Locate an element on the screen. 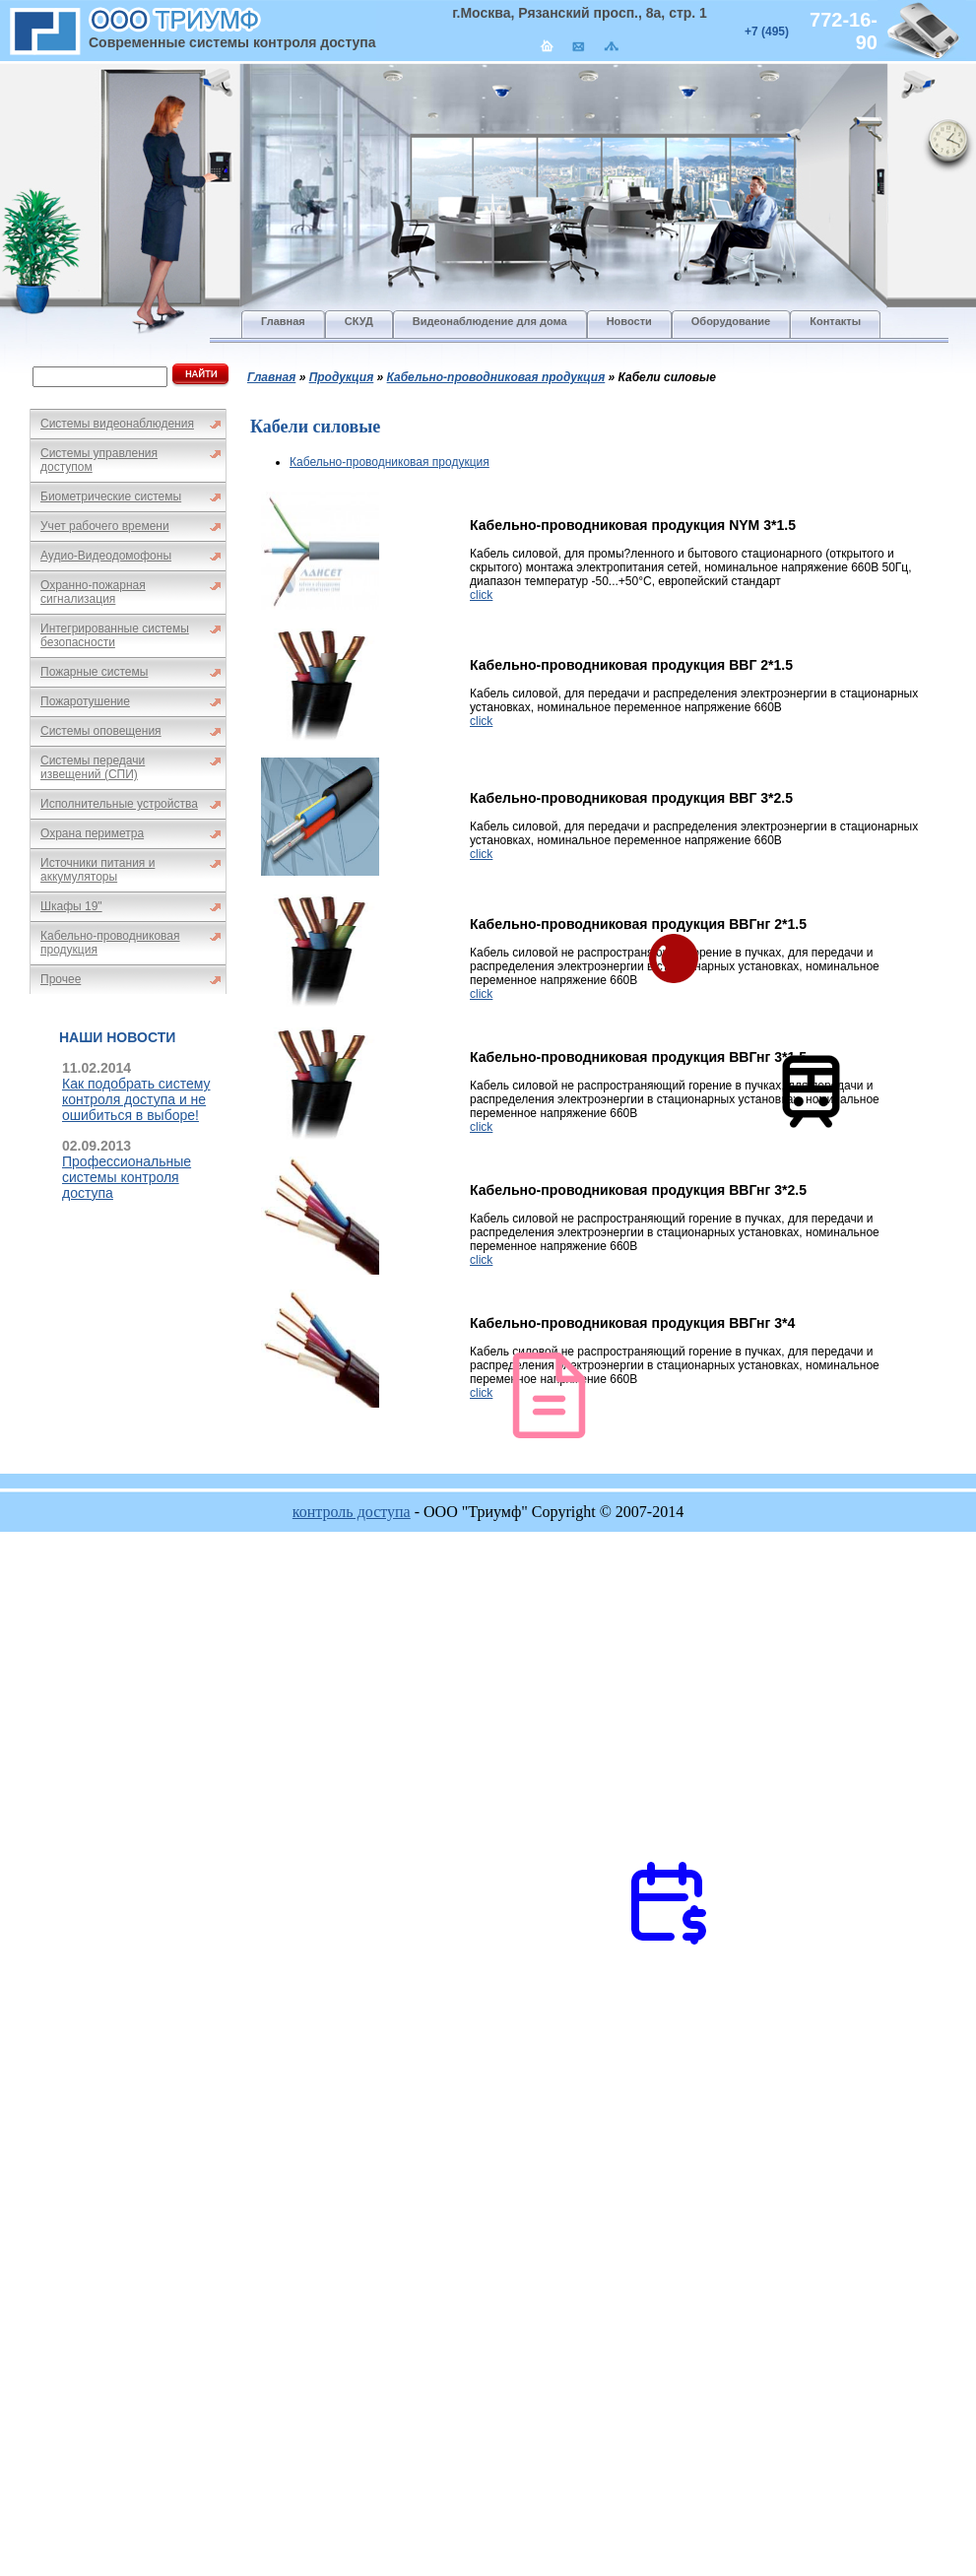 The height and width of the screenshot is (2576, 976). access train schedules or railway information is located at coordinates (811, 1089).